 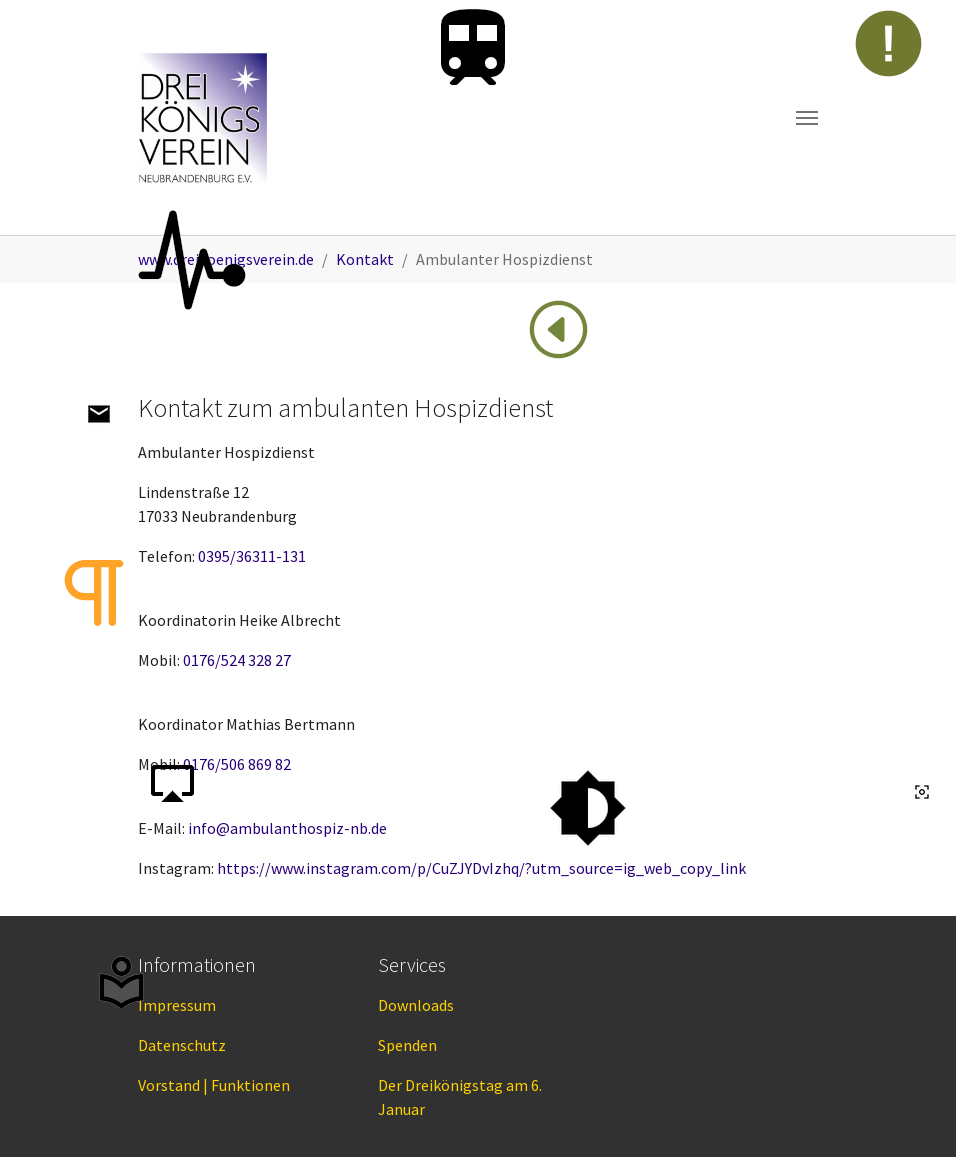 What do you see at coordinates (94, 593) in the screenshot?
I see `toggle paragraph marks visibility` at bounding box center [94, 593].